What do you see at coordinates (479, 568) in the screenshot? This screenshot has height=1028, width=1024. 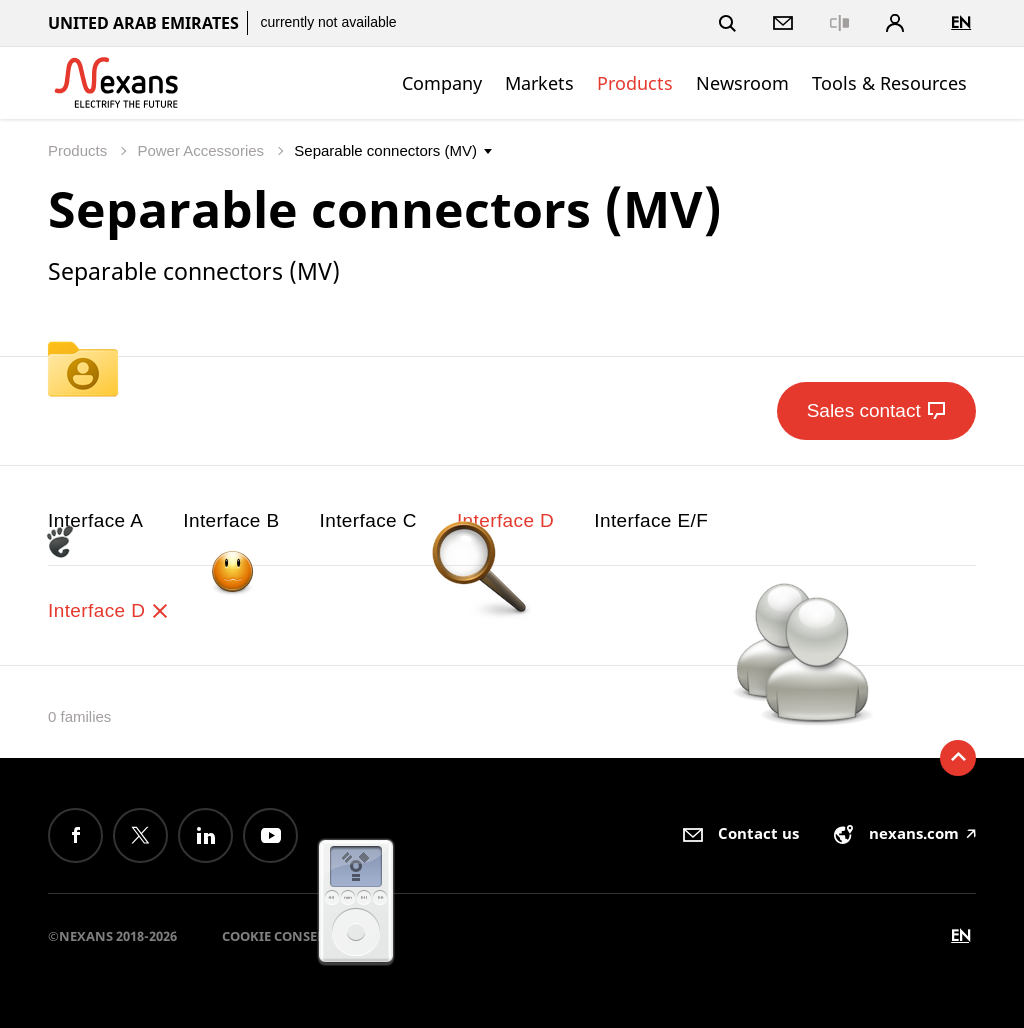 I see `search your system or files` at bounding box center [479, 568].